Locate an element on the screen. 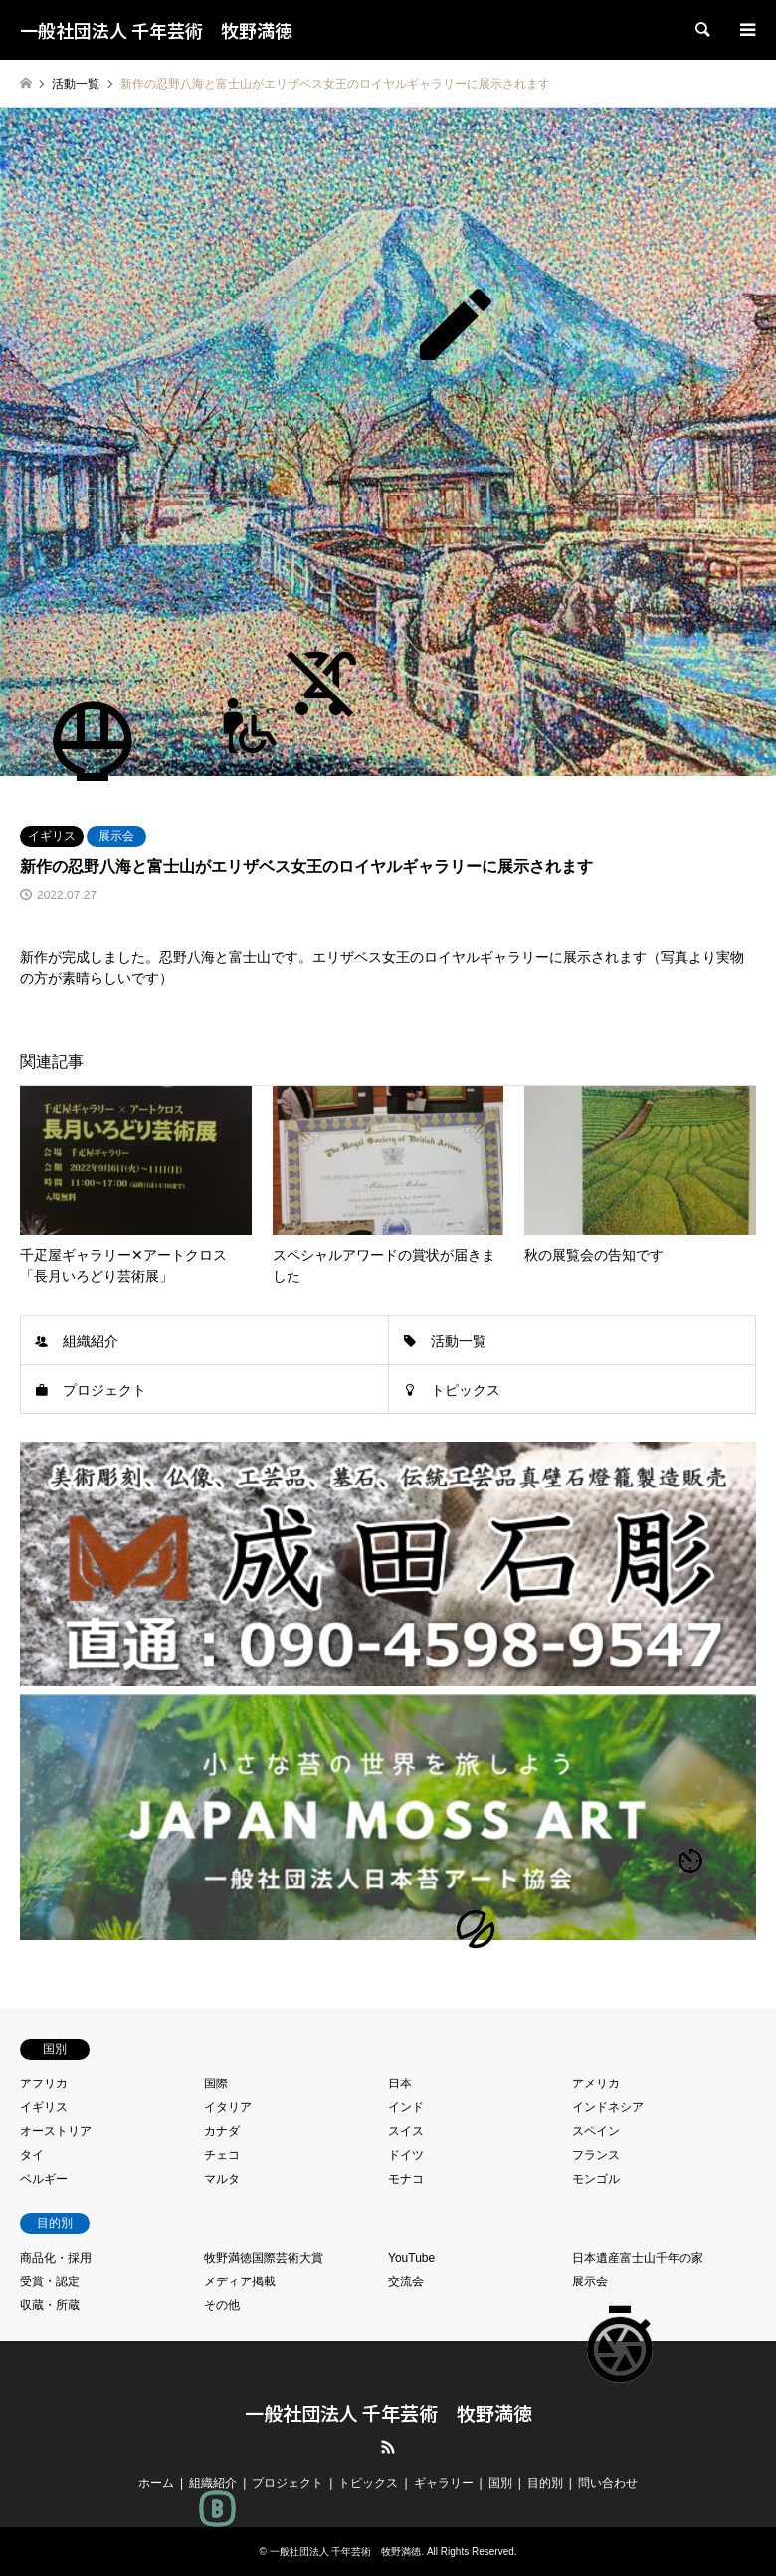 The width and height of the screenshot is (776, 2576). adjust camera shutter speed settings is located at coordinates (620, 2346).